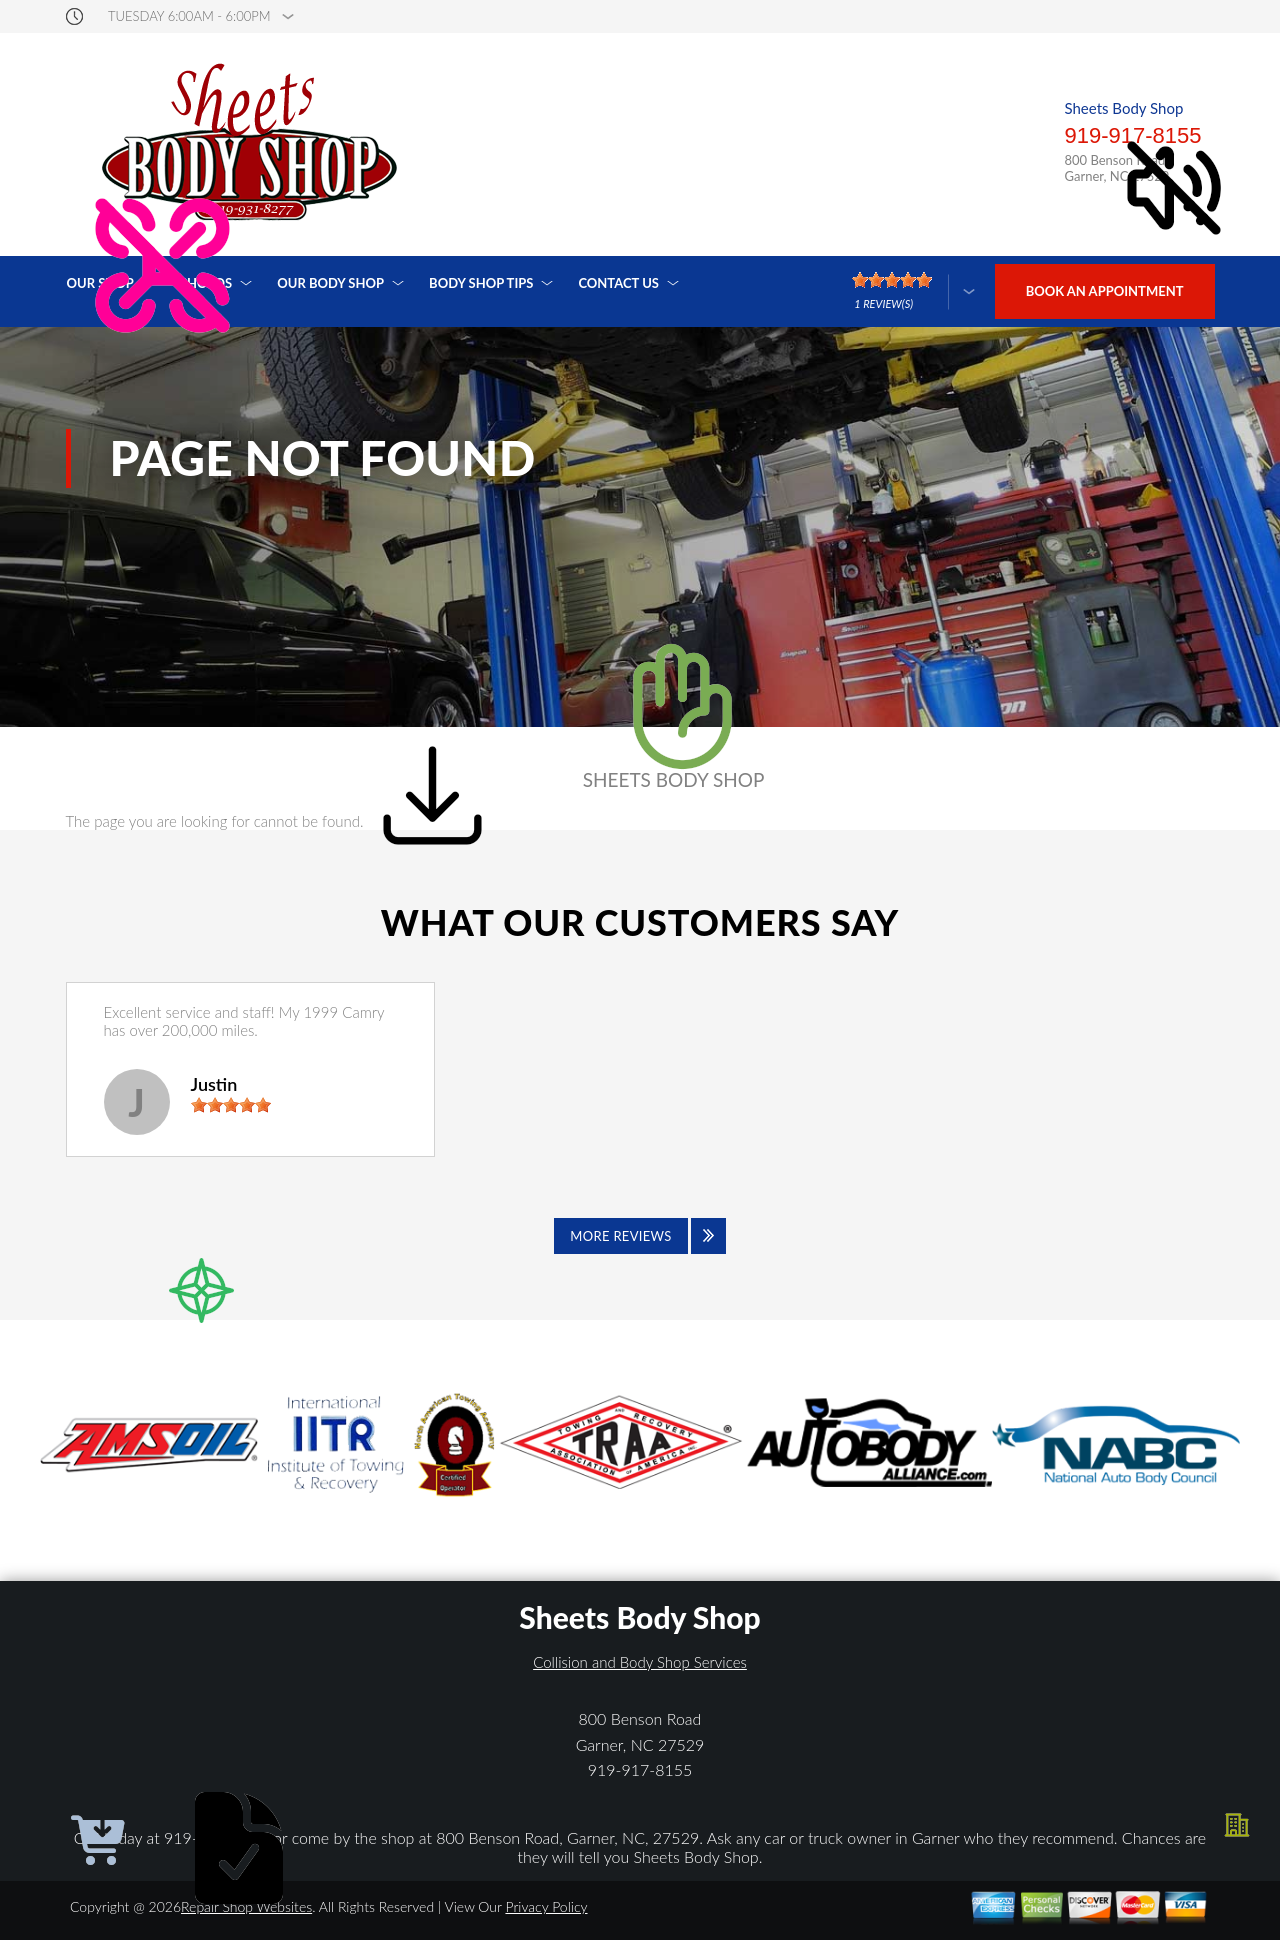  I want to click on access navigation or directional tools, so click(201, 1290).